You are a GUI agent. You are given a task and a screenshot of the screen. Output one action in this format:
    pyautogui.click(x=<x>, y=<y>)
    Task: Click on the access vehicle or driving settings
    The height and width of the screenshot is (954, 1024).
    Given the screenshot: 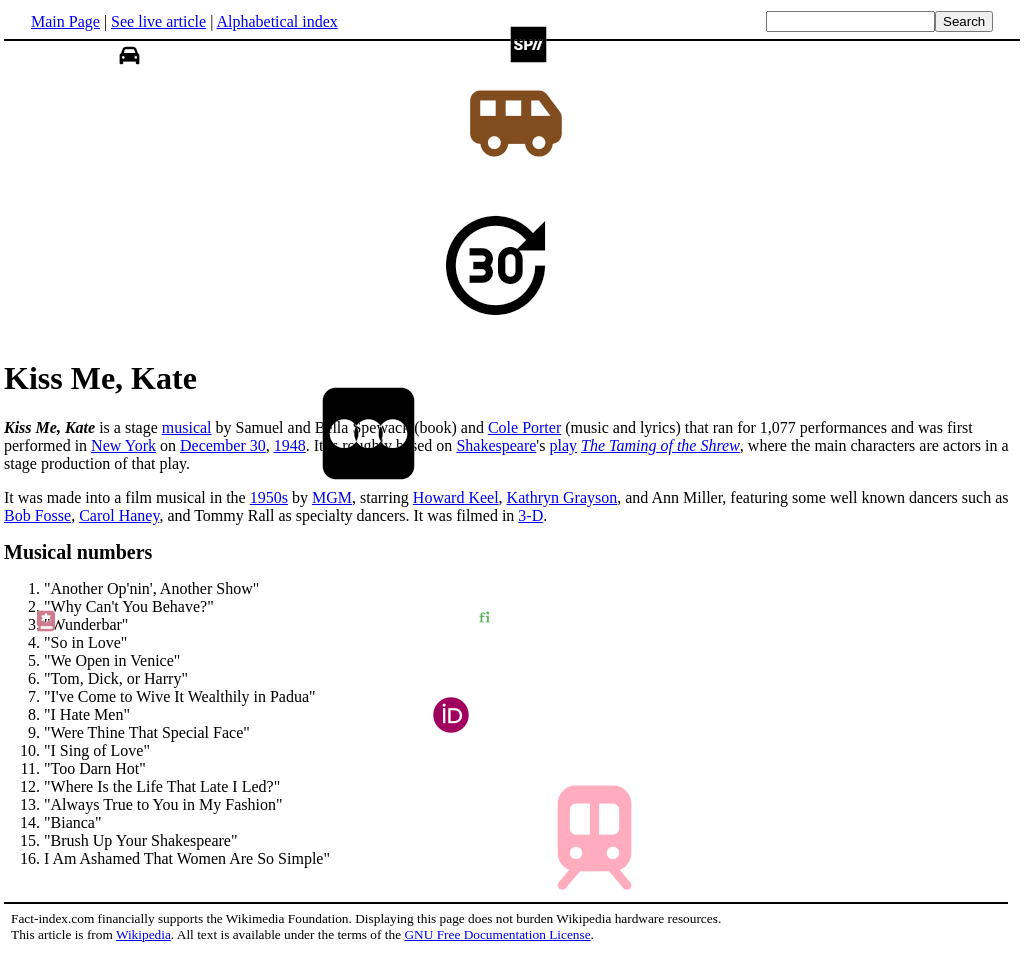 What is the action you would take?
    pyautogui.click(x=129, y=55)
    